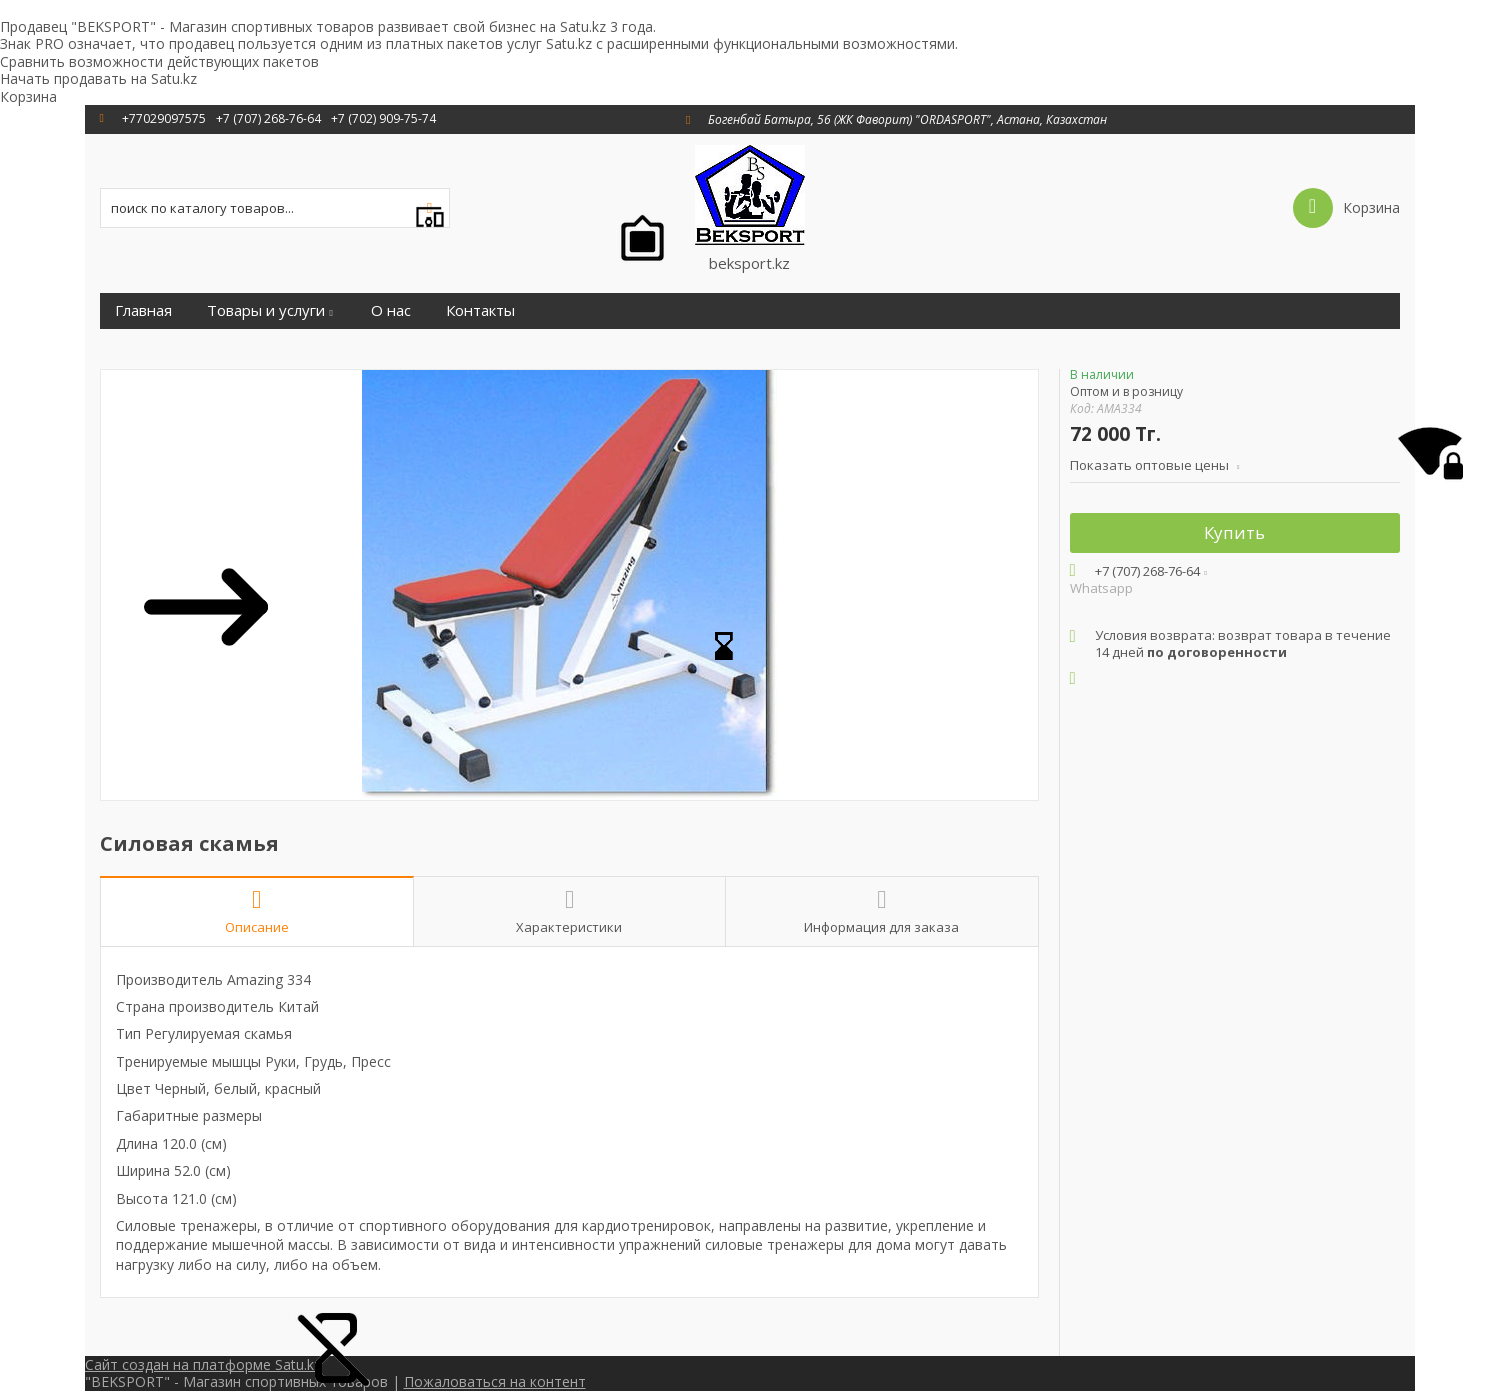  I want to click on timer or countdown feature disabled, so click(336, 1348).